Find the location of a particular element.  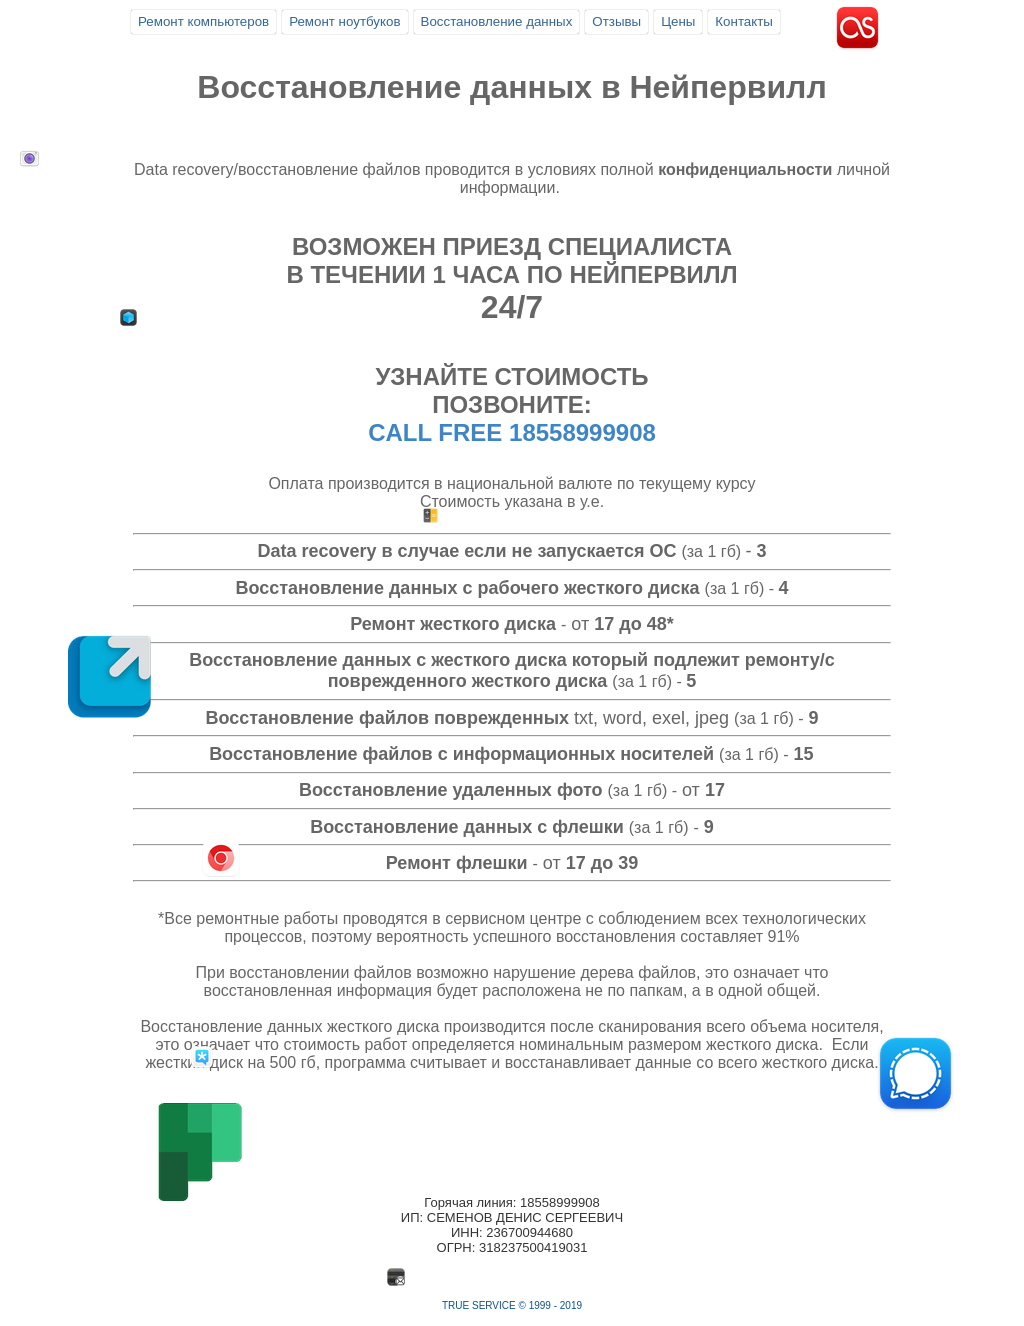

open TIM (QQ office/business messenger) is located at coordinates (202, 1057).